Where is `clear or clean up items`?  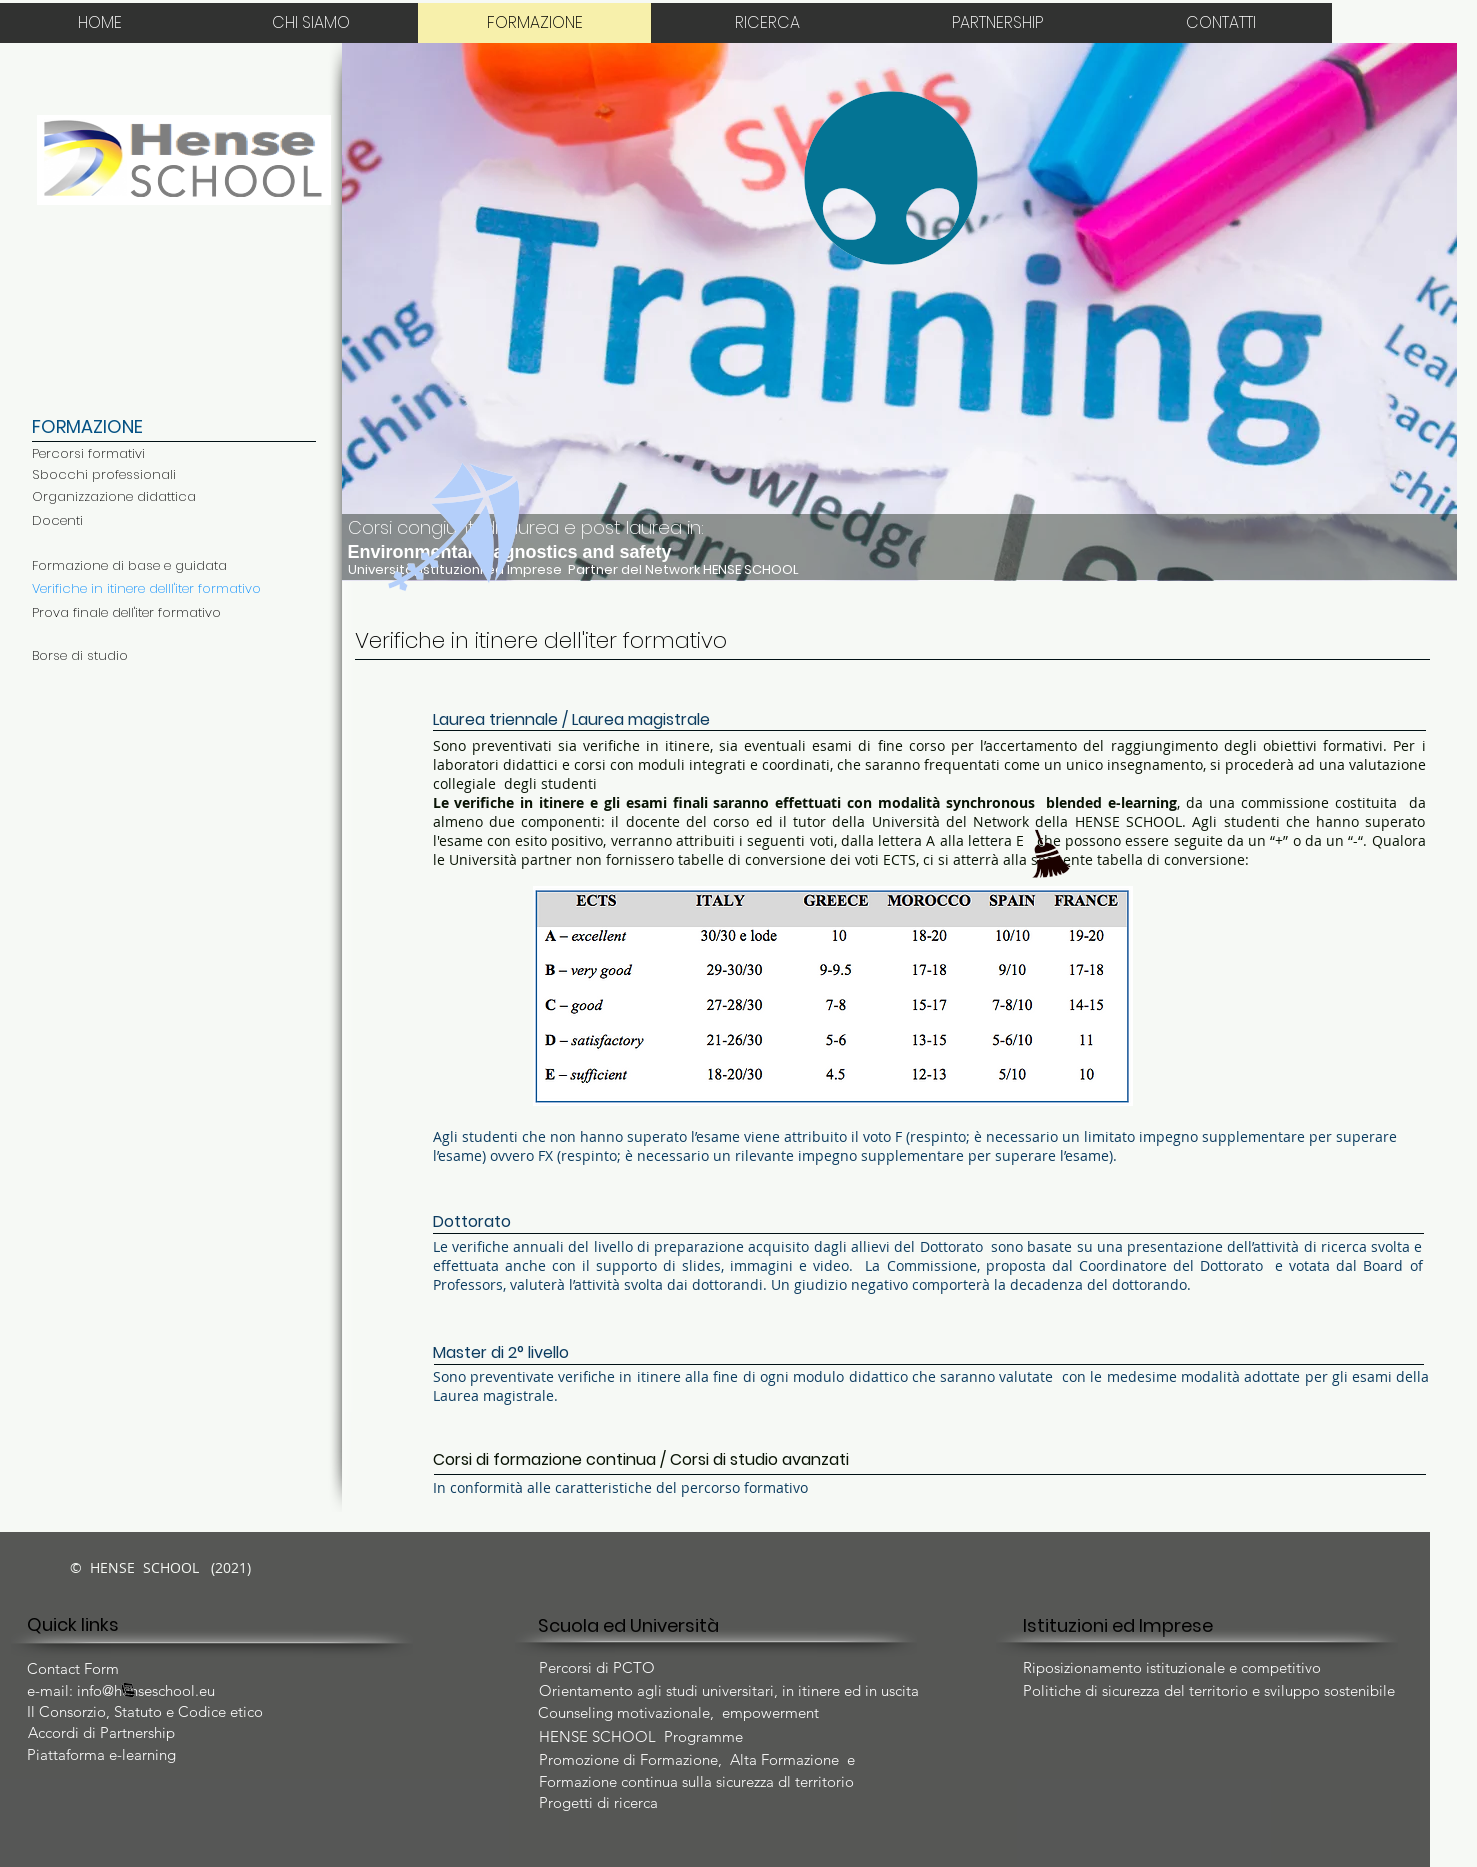
clear or clean up items is located at coordinates (1045, 854).